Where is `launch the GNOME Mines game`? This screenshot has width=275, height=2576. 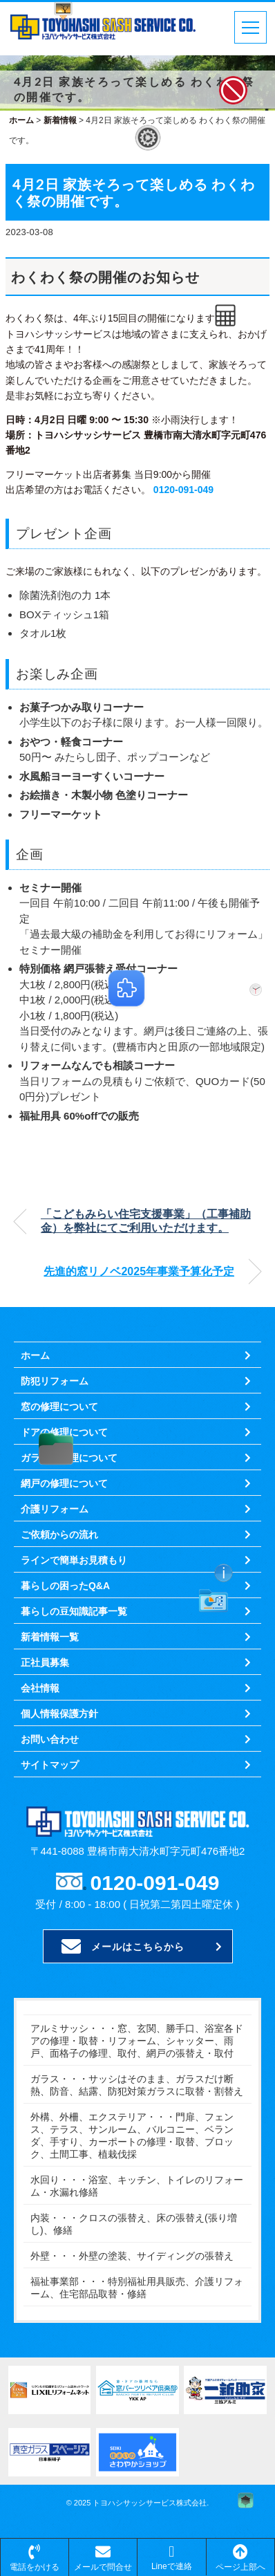 launch the GNOME Mines game is located at coordinates (245, 2500).